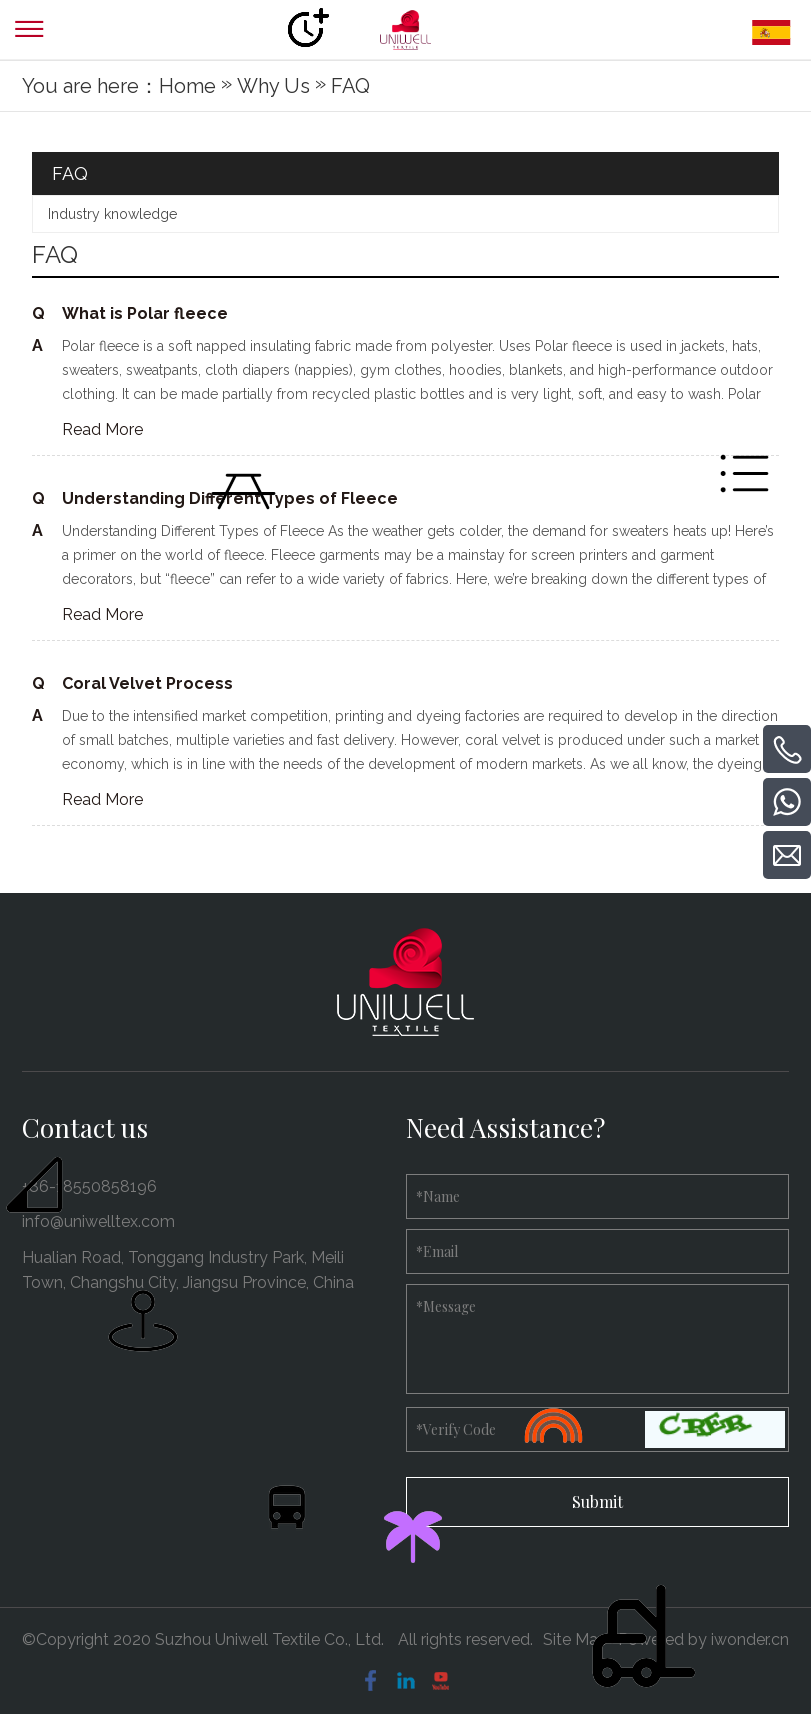 The width and height of the screenshot is (811, 1714). Describe the element at coordinates (553, 1427) in the screenshot. I see `indicates pride or lgbtq+ content` at that location.